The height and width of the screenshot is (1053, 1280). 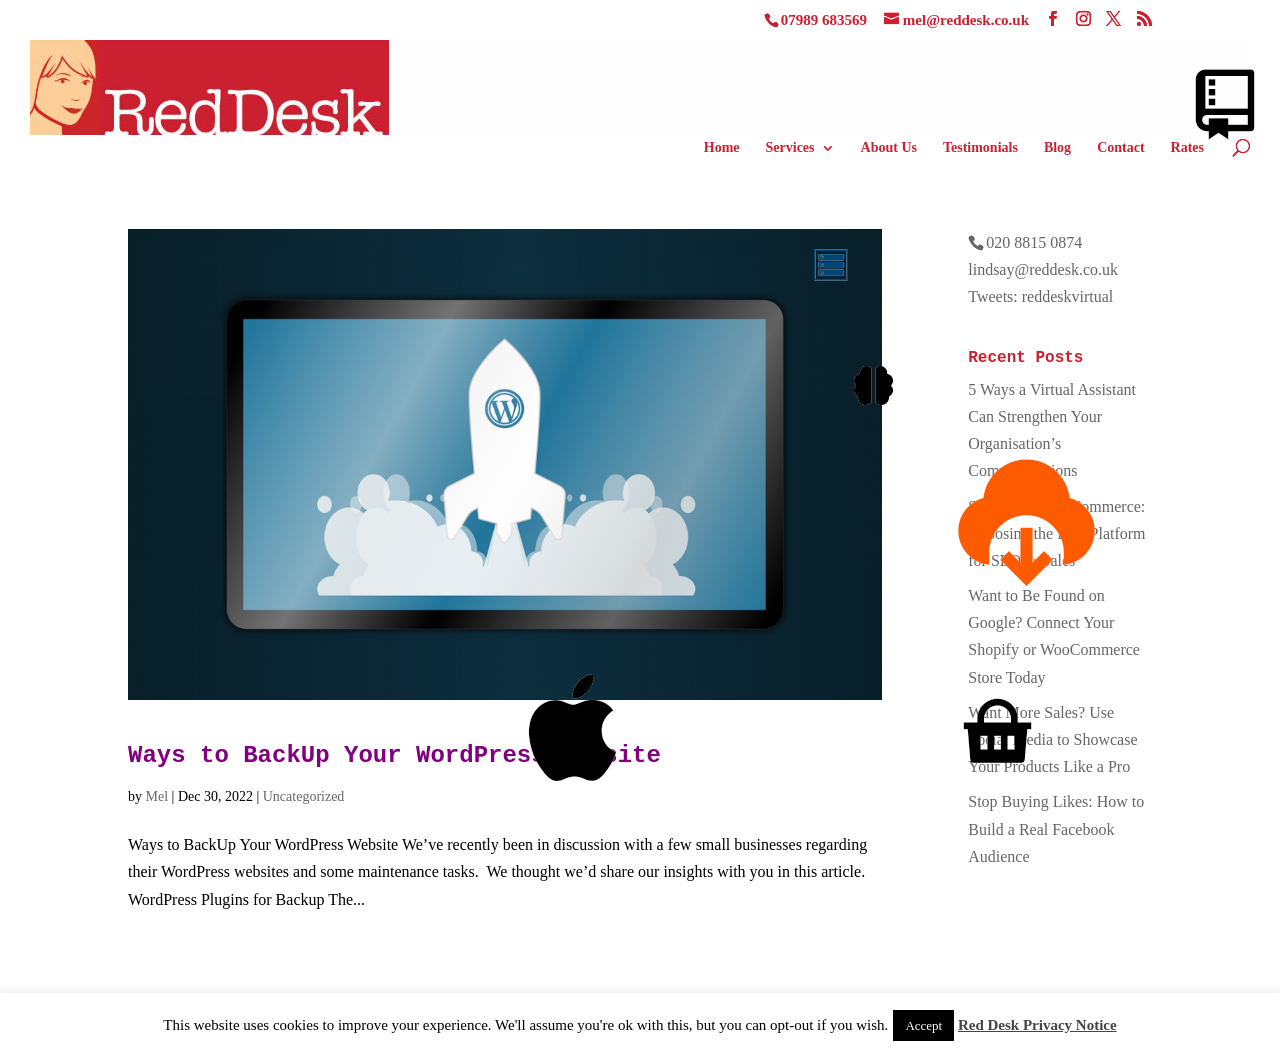 I want to click on download file from cloud storage, so click(x=1026, y=521).